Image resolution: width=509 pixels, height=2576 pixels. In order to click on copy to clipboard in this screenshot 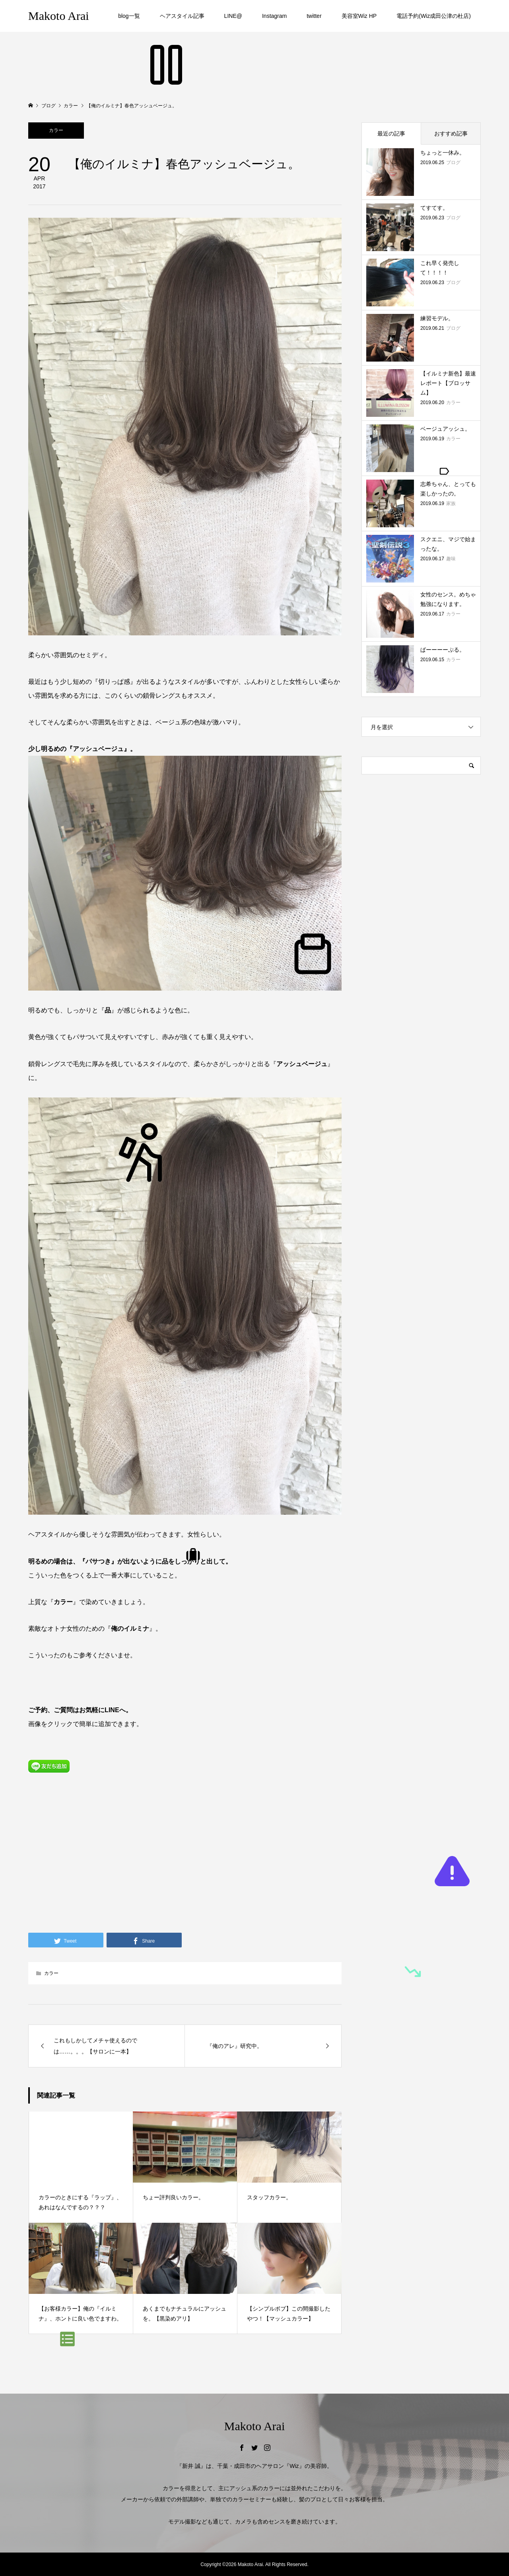, I will do `click(313, 954)`.